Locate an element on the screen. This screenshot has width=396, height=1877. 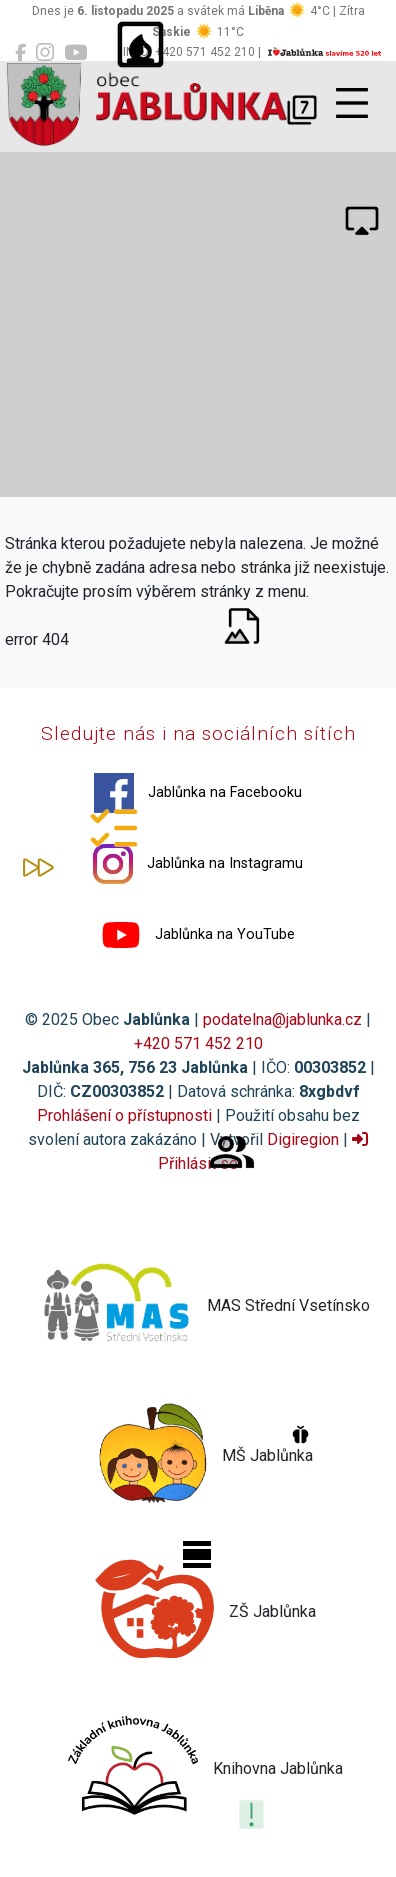
view contacts or people list is located at coordinates (232, 1152).